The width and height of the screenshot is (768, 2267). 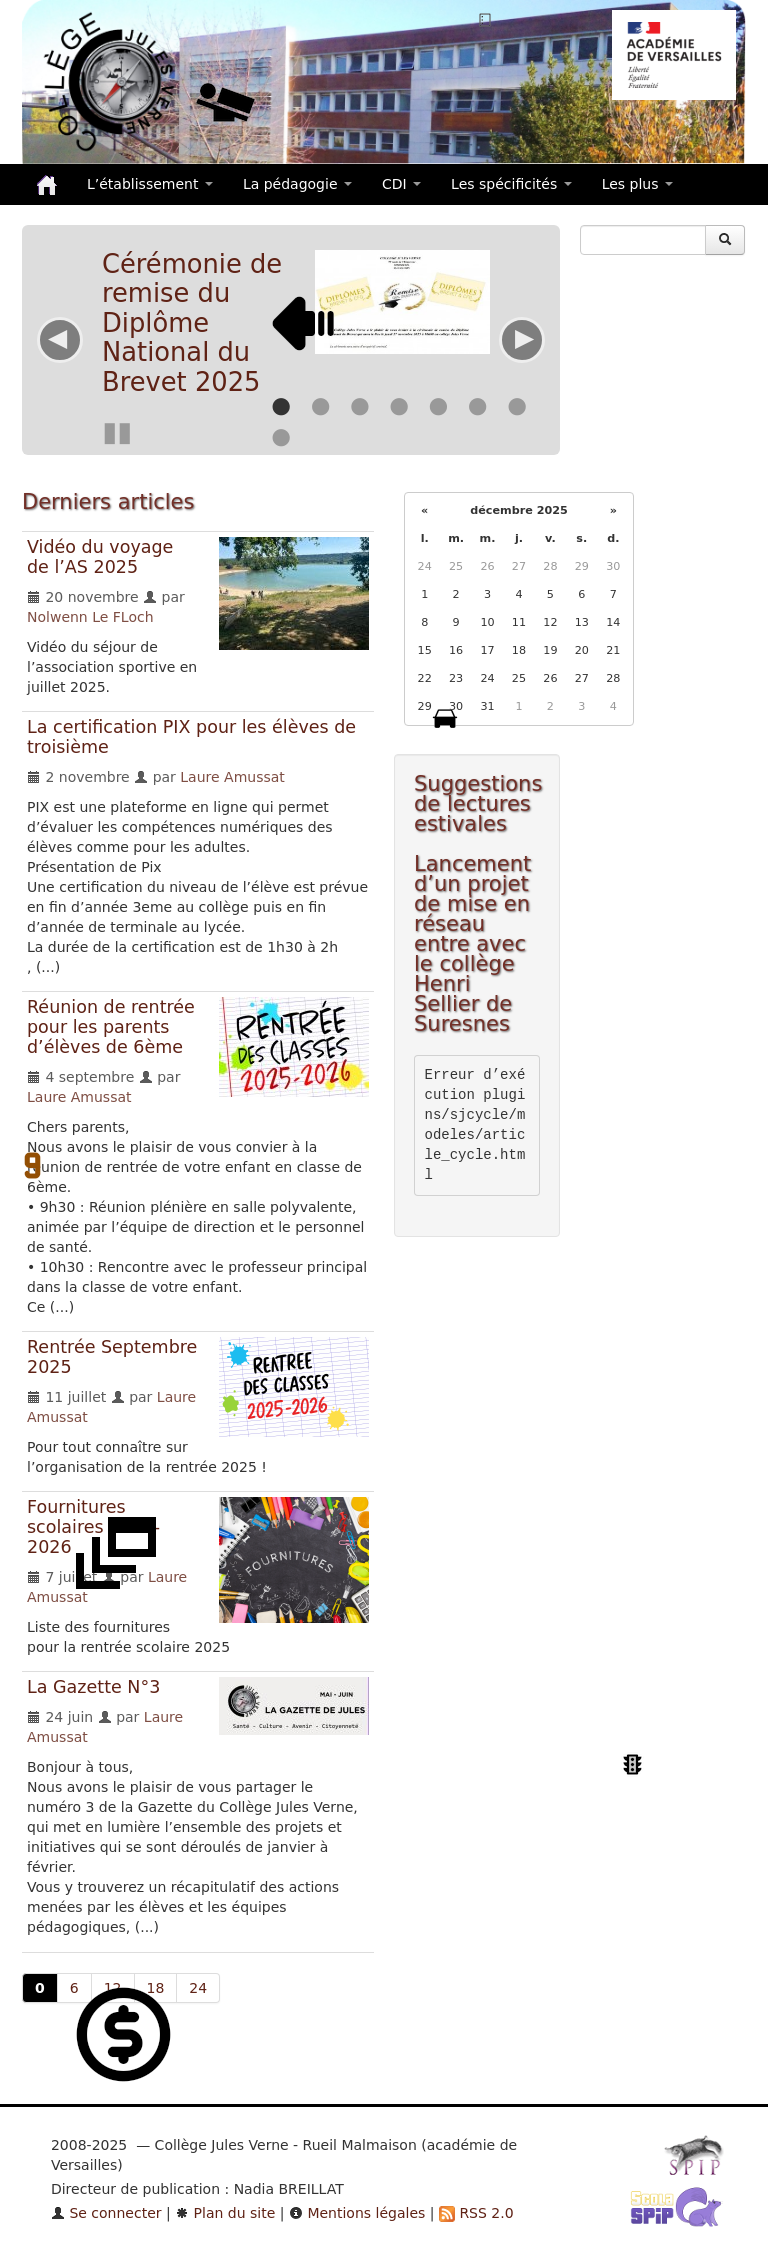 What do you see at coordinates (224, 103) in the screenshot?
I see `indicates lie-flat seat availability on flight` at bounding box center [224, 103].